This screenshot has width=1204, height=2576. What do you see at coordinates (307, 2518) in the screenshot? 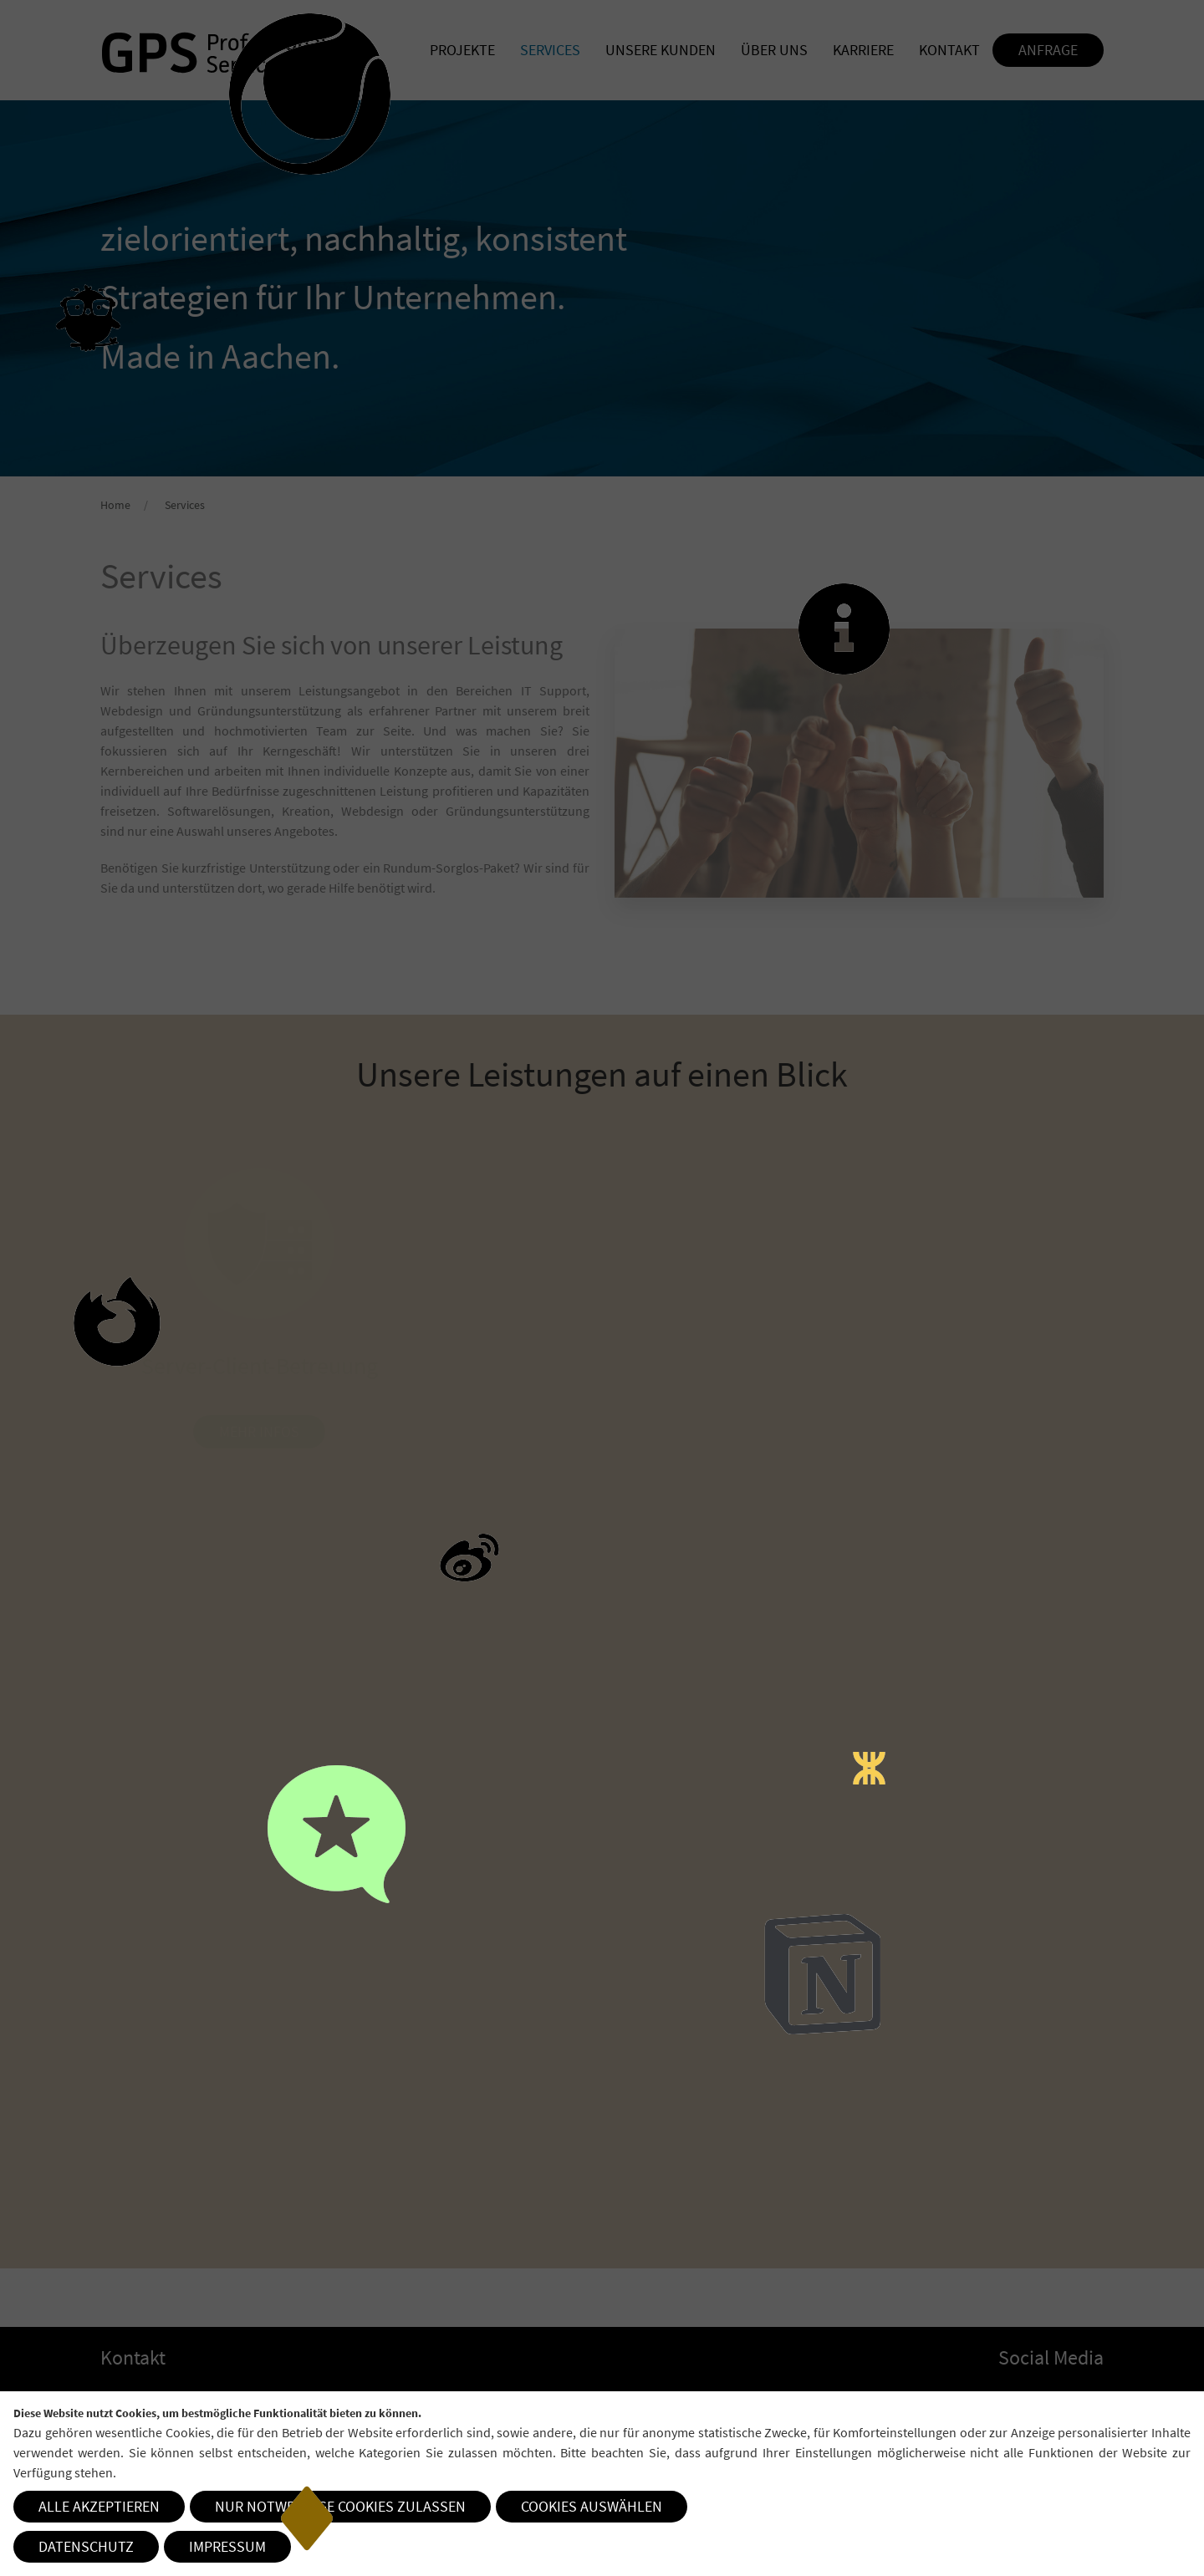
I see `diamond suit symbol for card games` at bounding box center [307, 2518].